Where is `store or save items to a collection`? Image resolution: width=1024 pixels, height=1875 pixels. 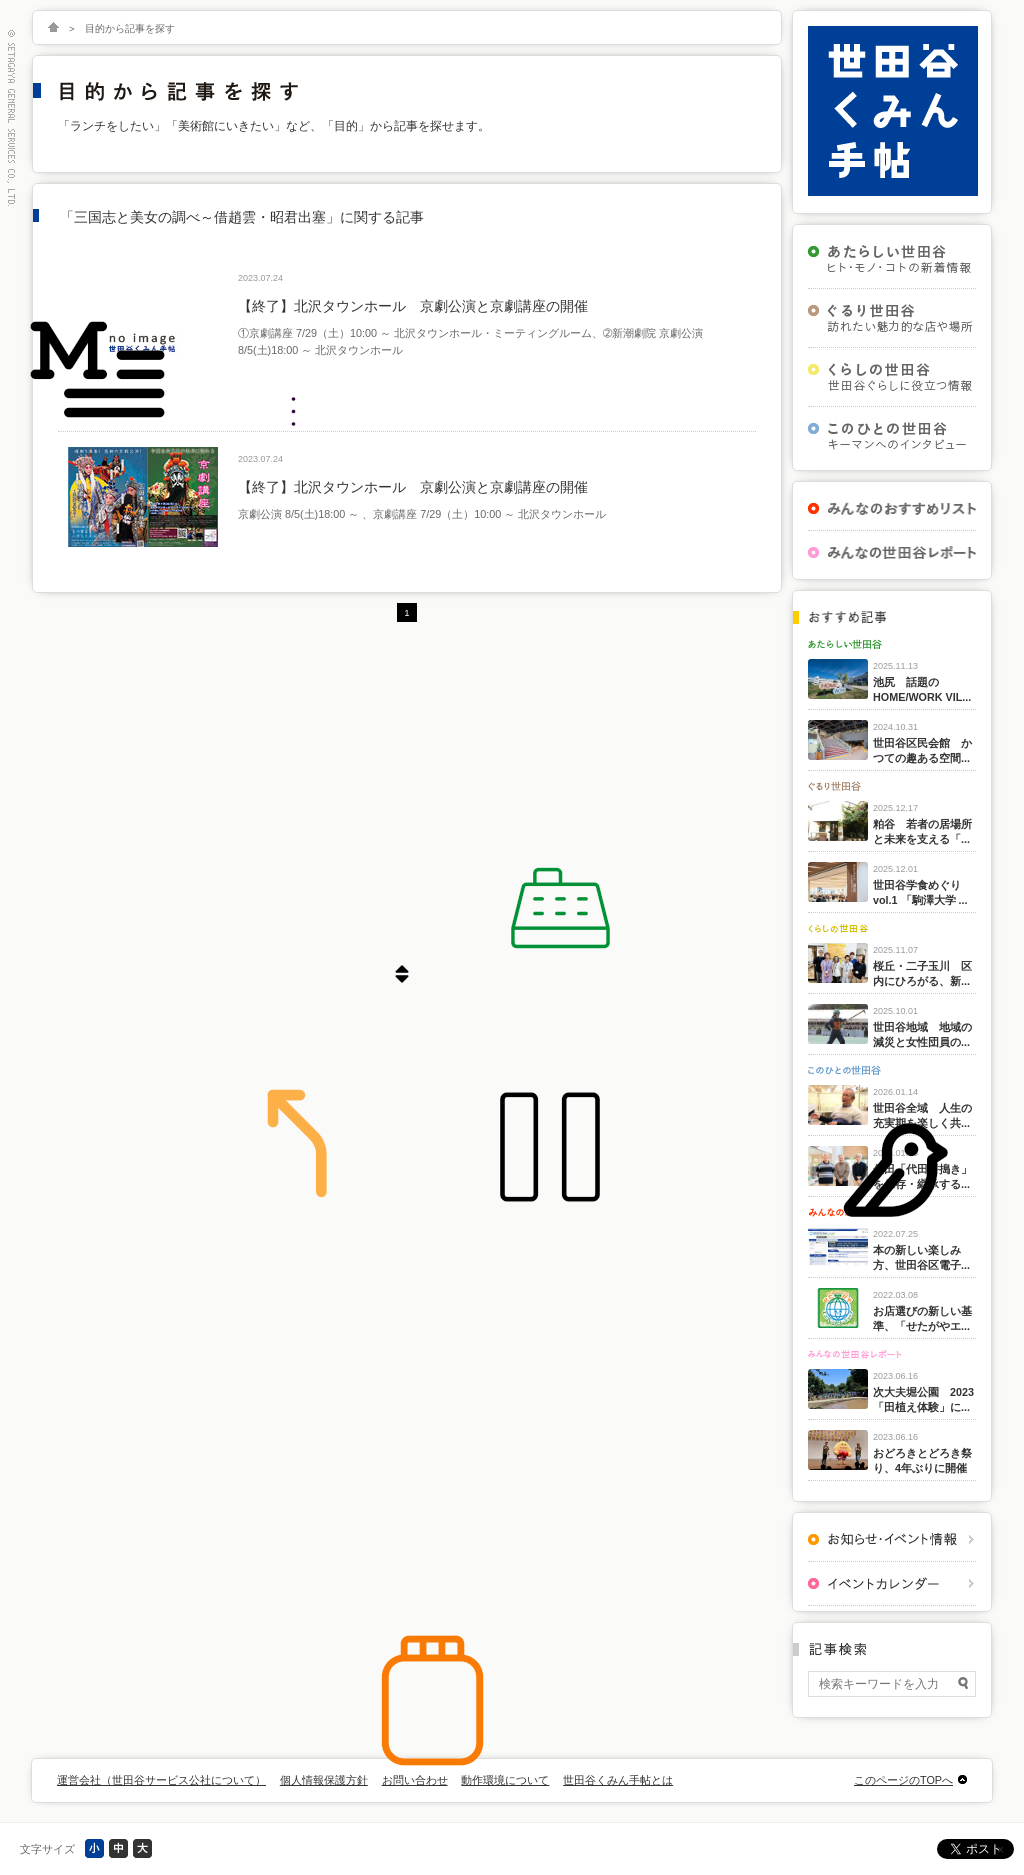 store or save items to a collection is located at coordinates (432, 1700).